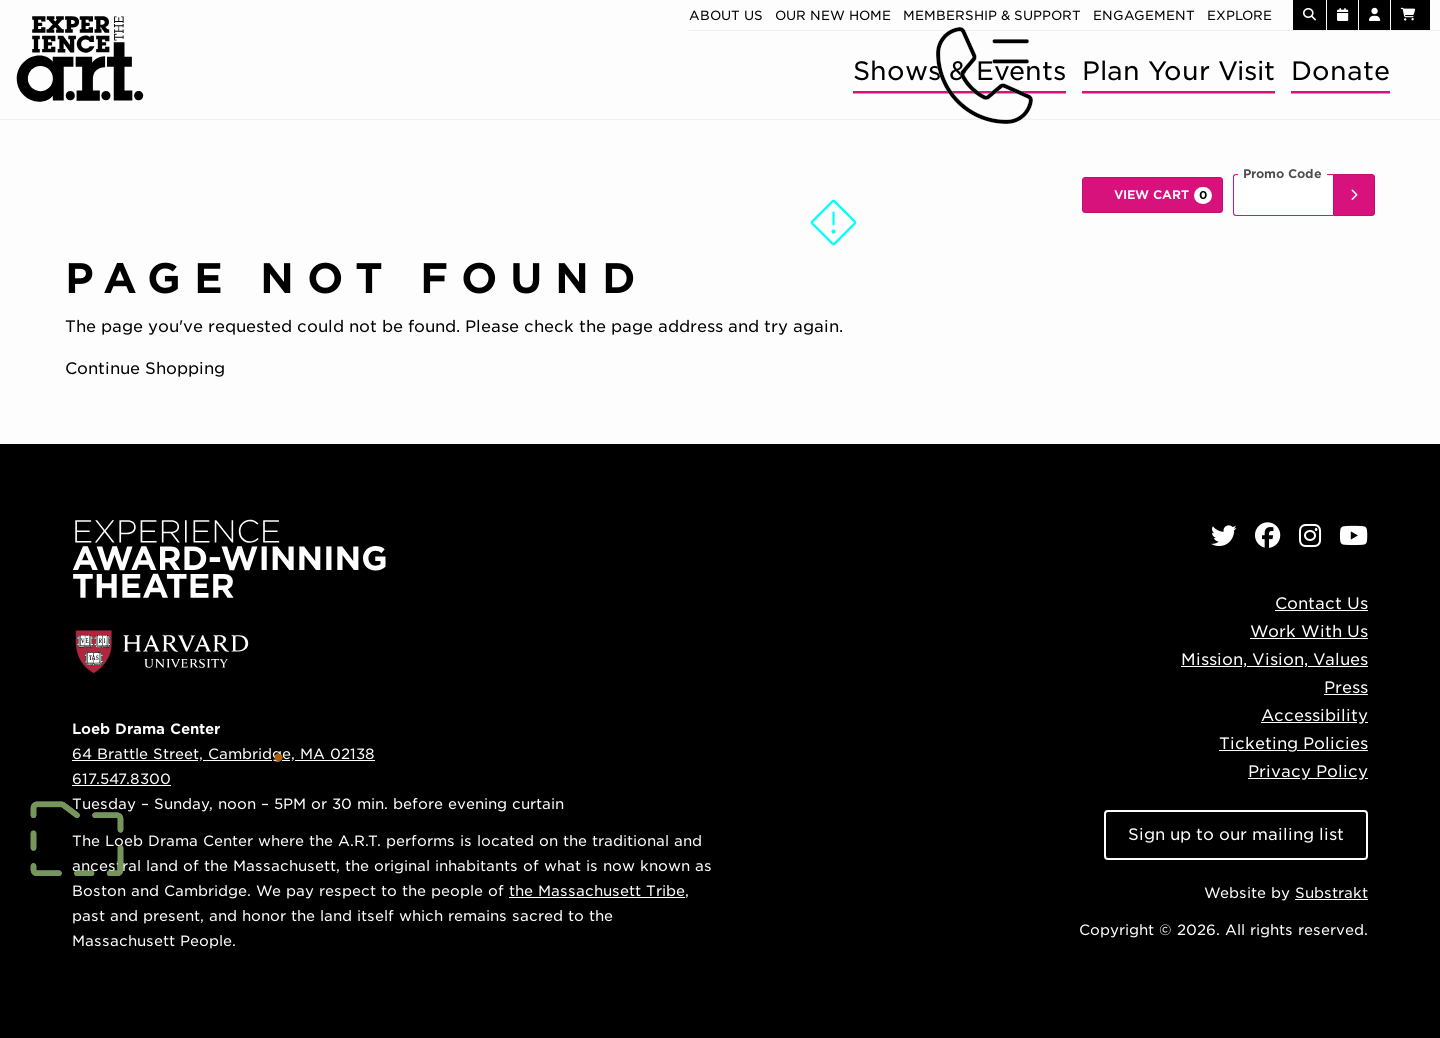 The height and width of the screenshot is (1038, 1440). Describe the element at coordinates (986, 73) in the screenshot. I see `view contact list or phone directory` at that location.